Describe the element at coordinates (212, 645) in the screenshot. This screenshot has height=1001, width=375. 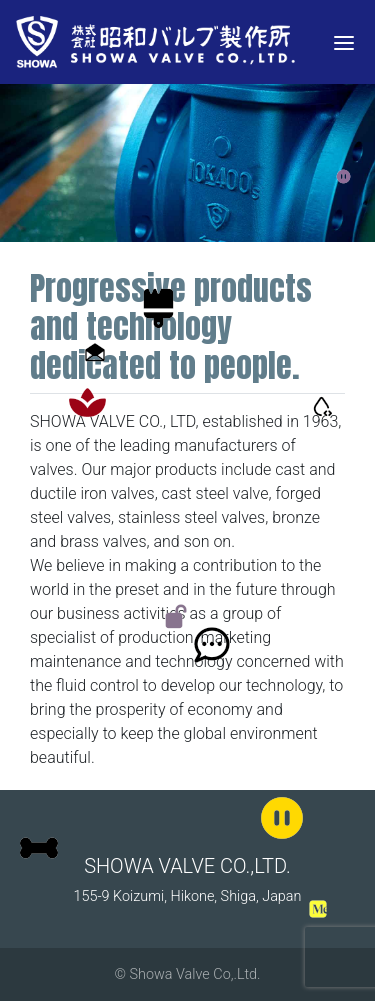
I see `open chat or messaging` at that location.